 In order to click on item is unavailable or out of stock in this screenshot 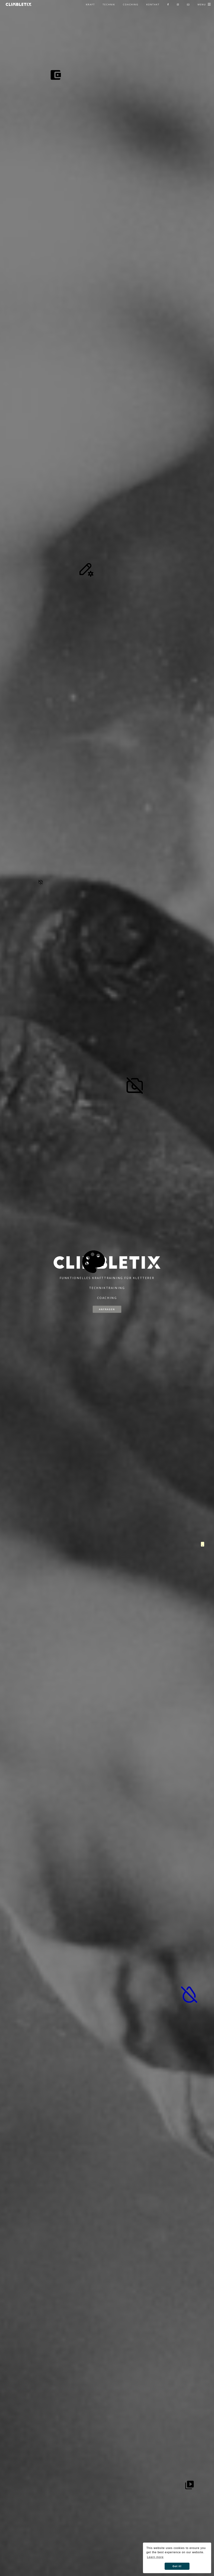, I will do `click(40, 882)`.